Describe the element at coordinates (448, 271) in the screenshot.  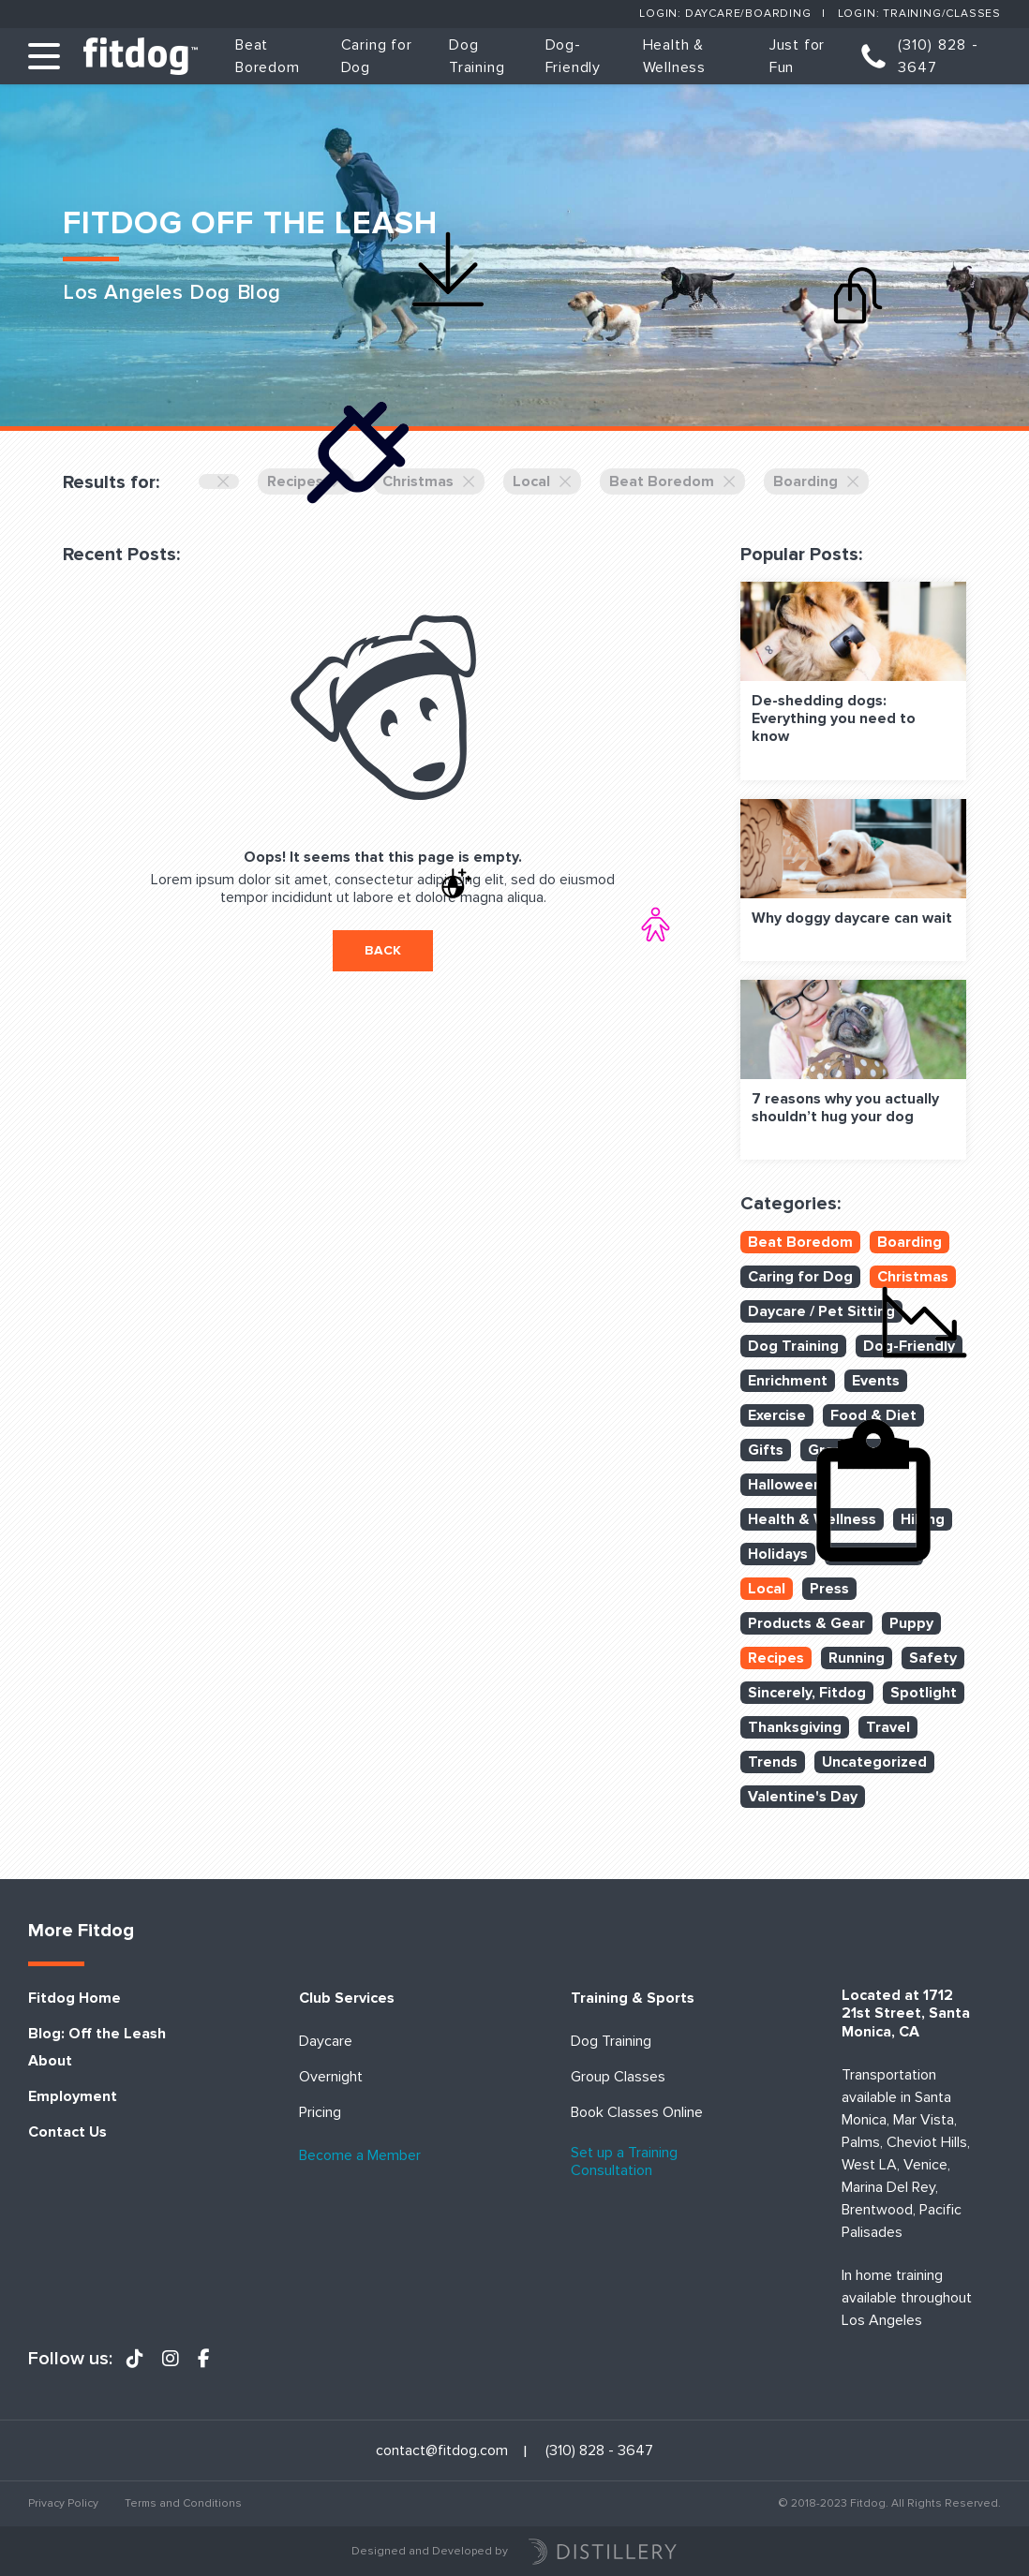
I see `download a file` at that location.